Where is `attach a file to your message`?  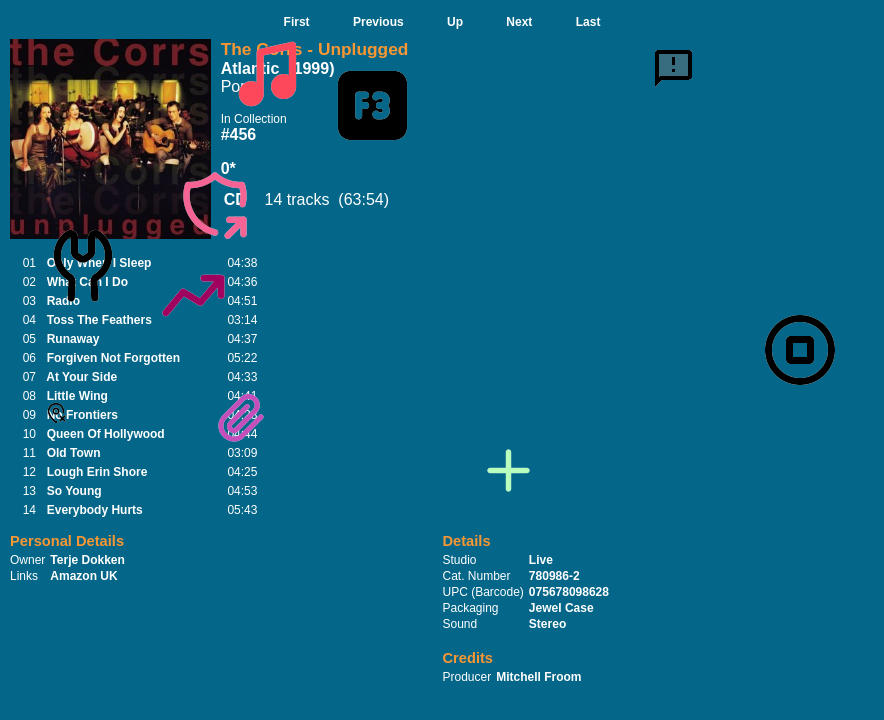 attach a file to your message is located at coordinates (241, 419).